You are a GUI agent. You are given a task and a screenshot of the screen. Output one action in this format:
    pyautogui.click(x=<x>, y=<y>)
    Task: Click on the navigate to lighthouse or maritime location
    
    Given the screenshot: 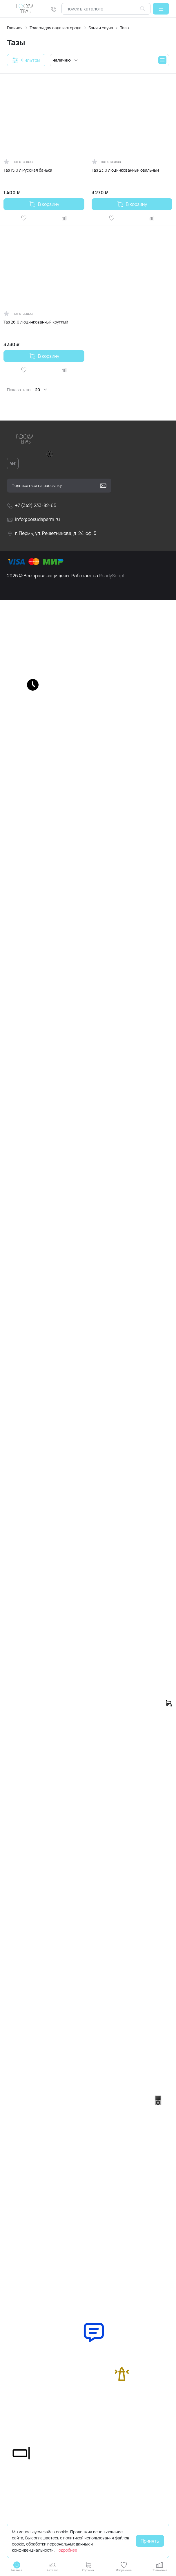 What is the action you would take?
    pyautogui.click(x=122, y=2374)
    